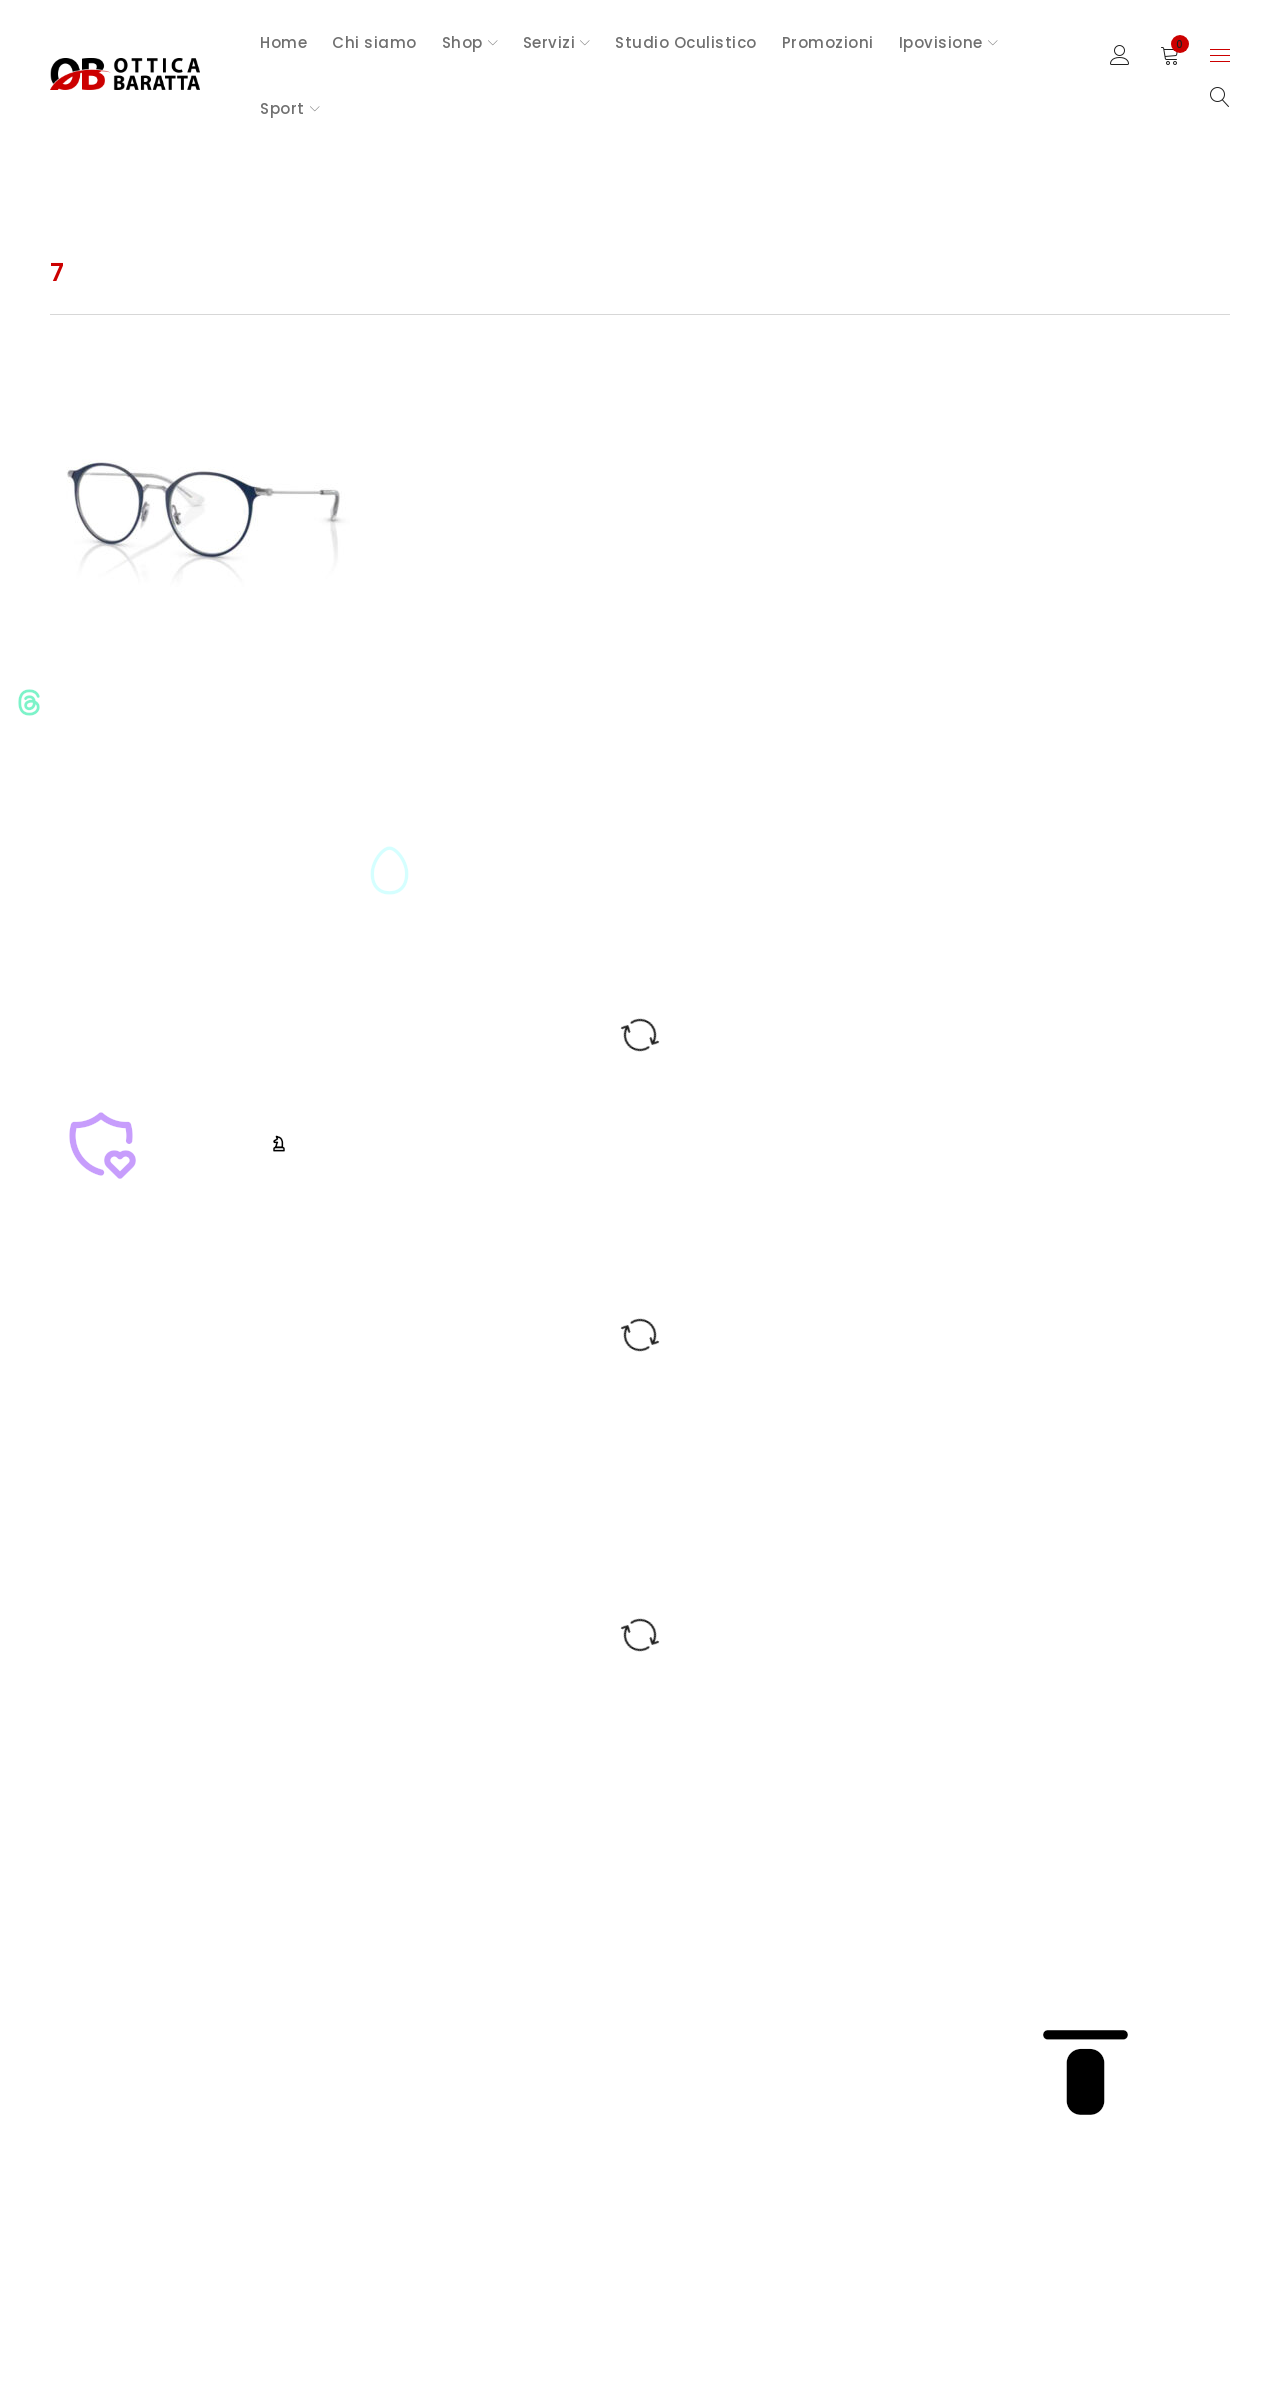  I want to click on open the Threads app, so click(29, 702).